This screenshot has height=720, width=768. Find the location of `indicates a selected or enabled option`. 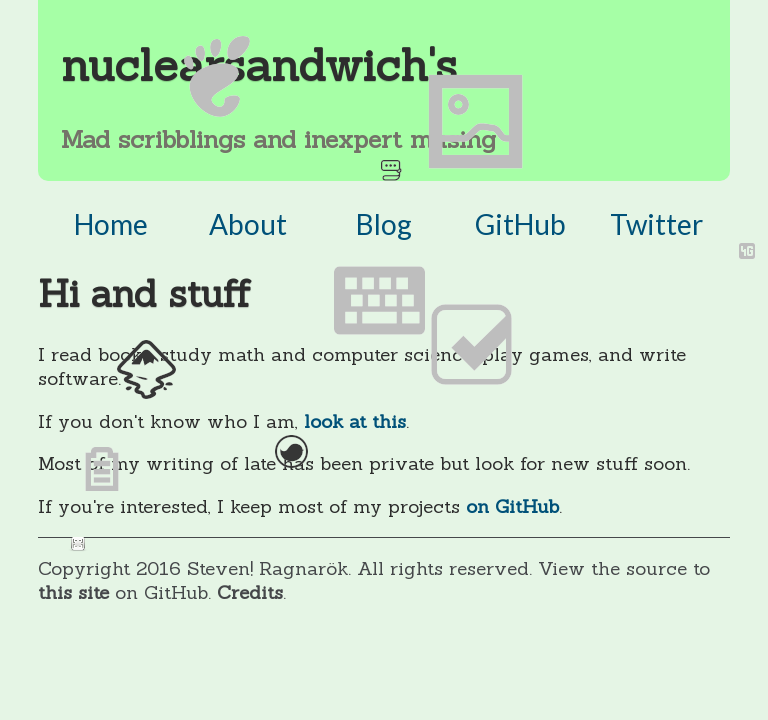

indicates a selected or enabled option is located at coordinates (471, 344).